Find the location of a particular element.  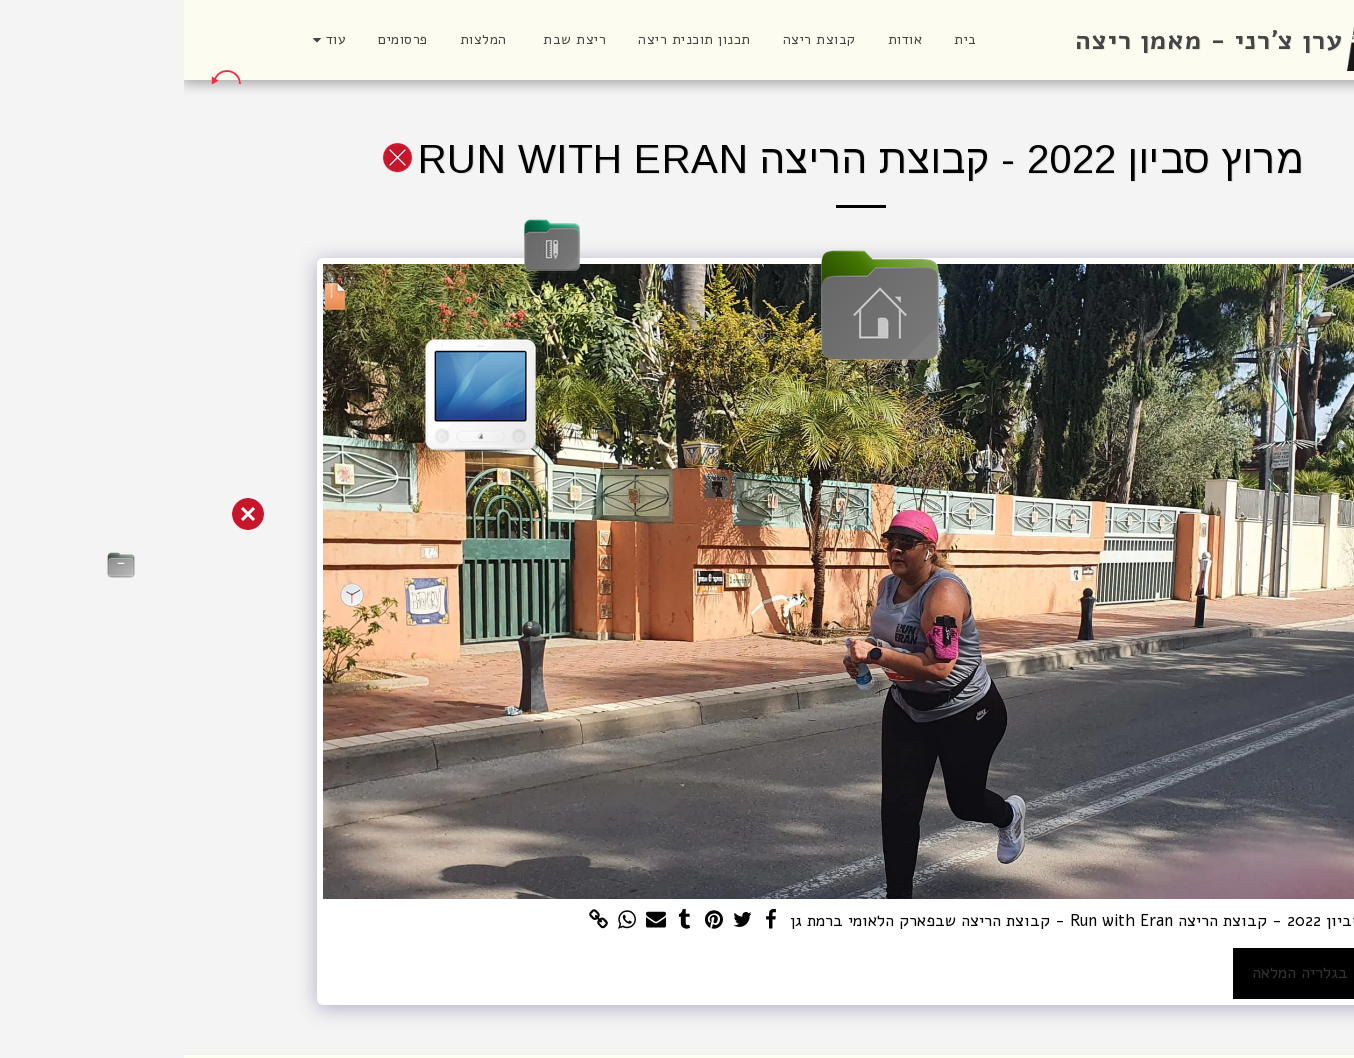

indicates a file cannot be synced to Dropbox is located at coordinates (397, 157).